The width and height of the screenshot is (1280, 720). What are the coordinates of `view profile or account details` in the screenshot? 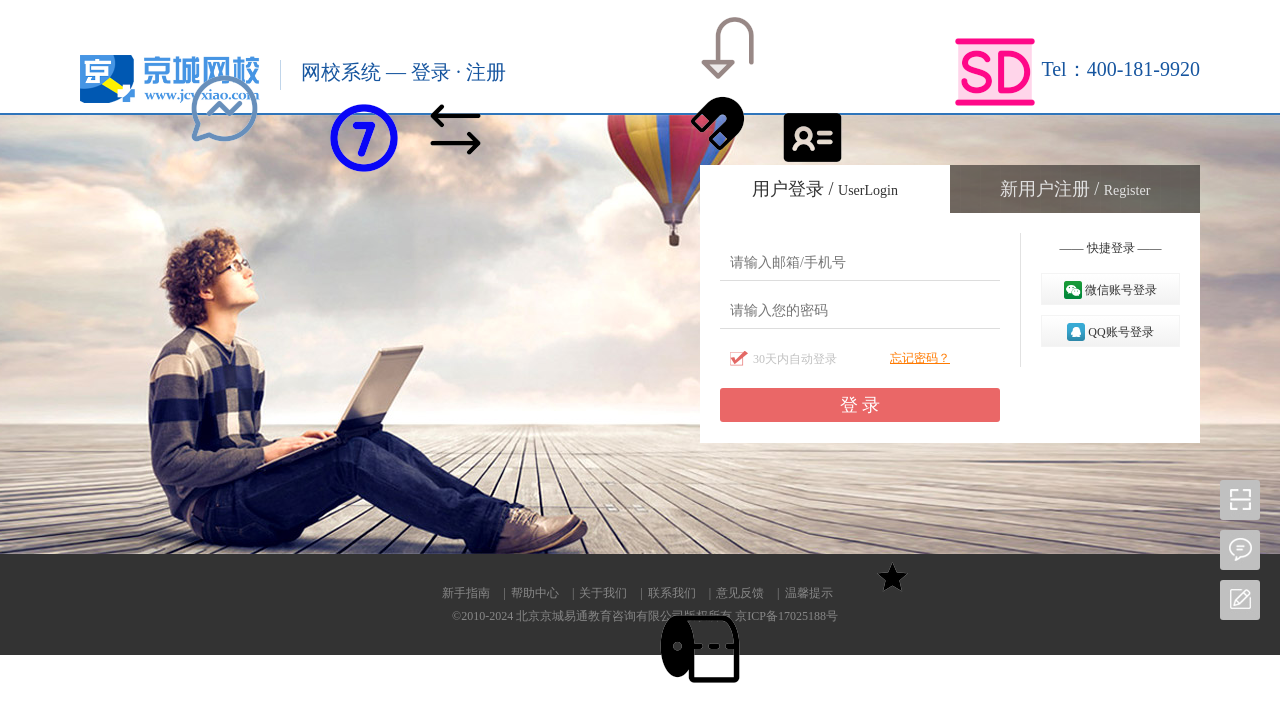 It's located at (812, 137).